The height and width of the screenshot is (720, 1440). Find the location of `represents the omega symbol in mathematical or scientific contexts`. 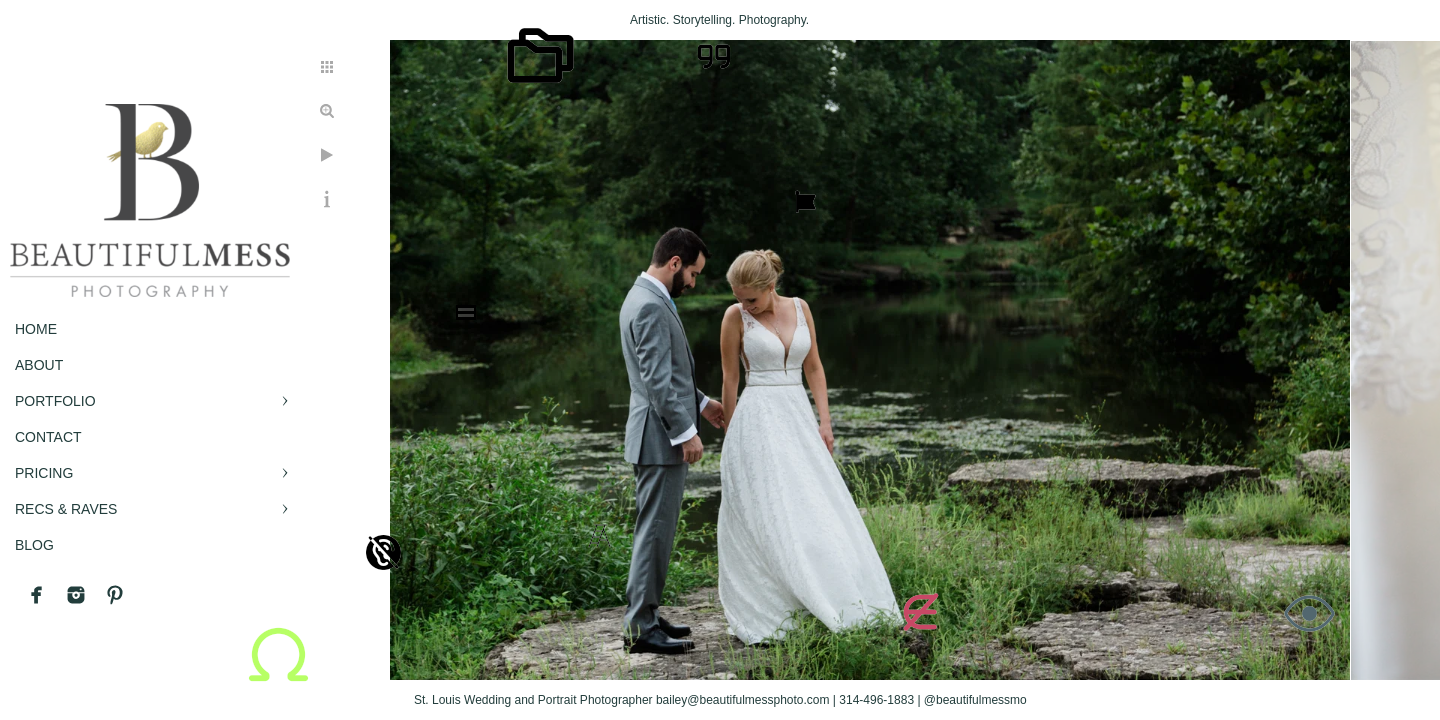

represents the omega symbol in mathematical or scientific contexts is located at coordinates (278, 654).